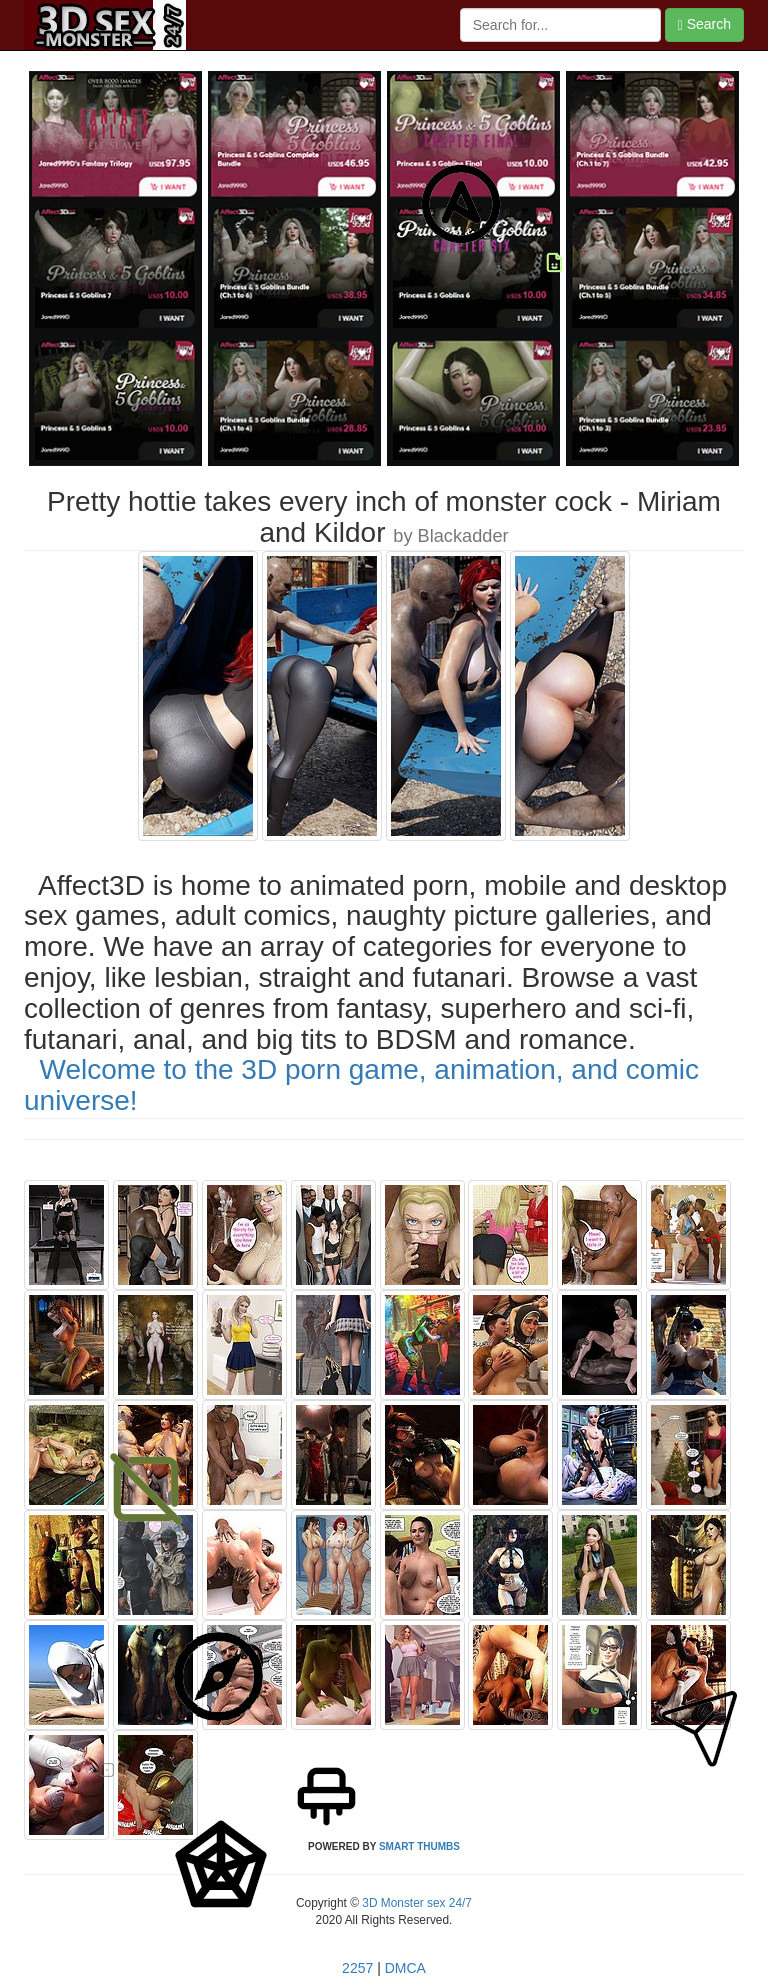 This screenshot has width=768, height=1979. I want to click on ansible automation platform logo, so click(461, 204).